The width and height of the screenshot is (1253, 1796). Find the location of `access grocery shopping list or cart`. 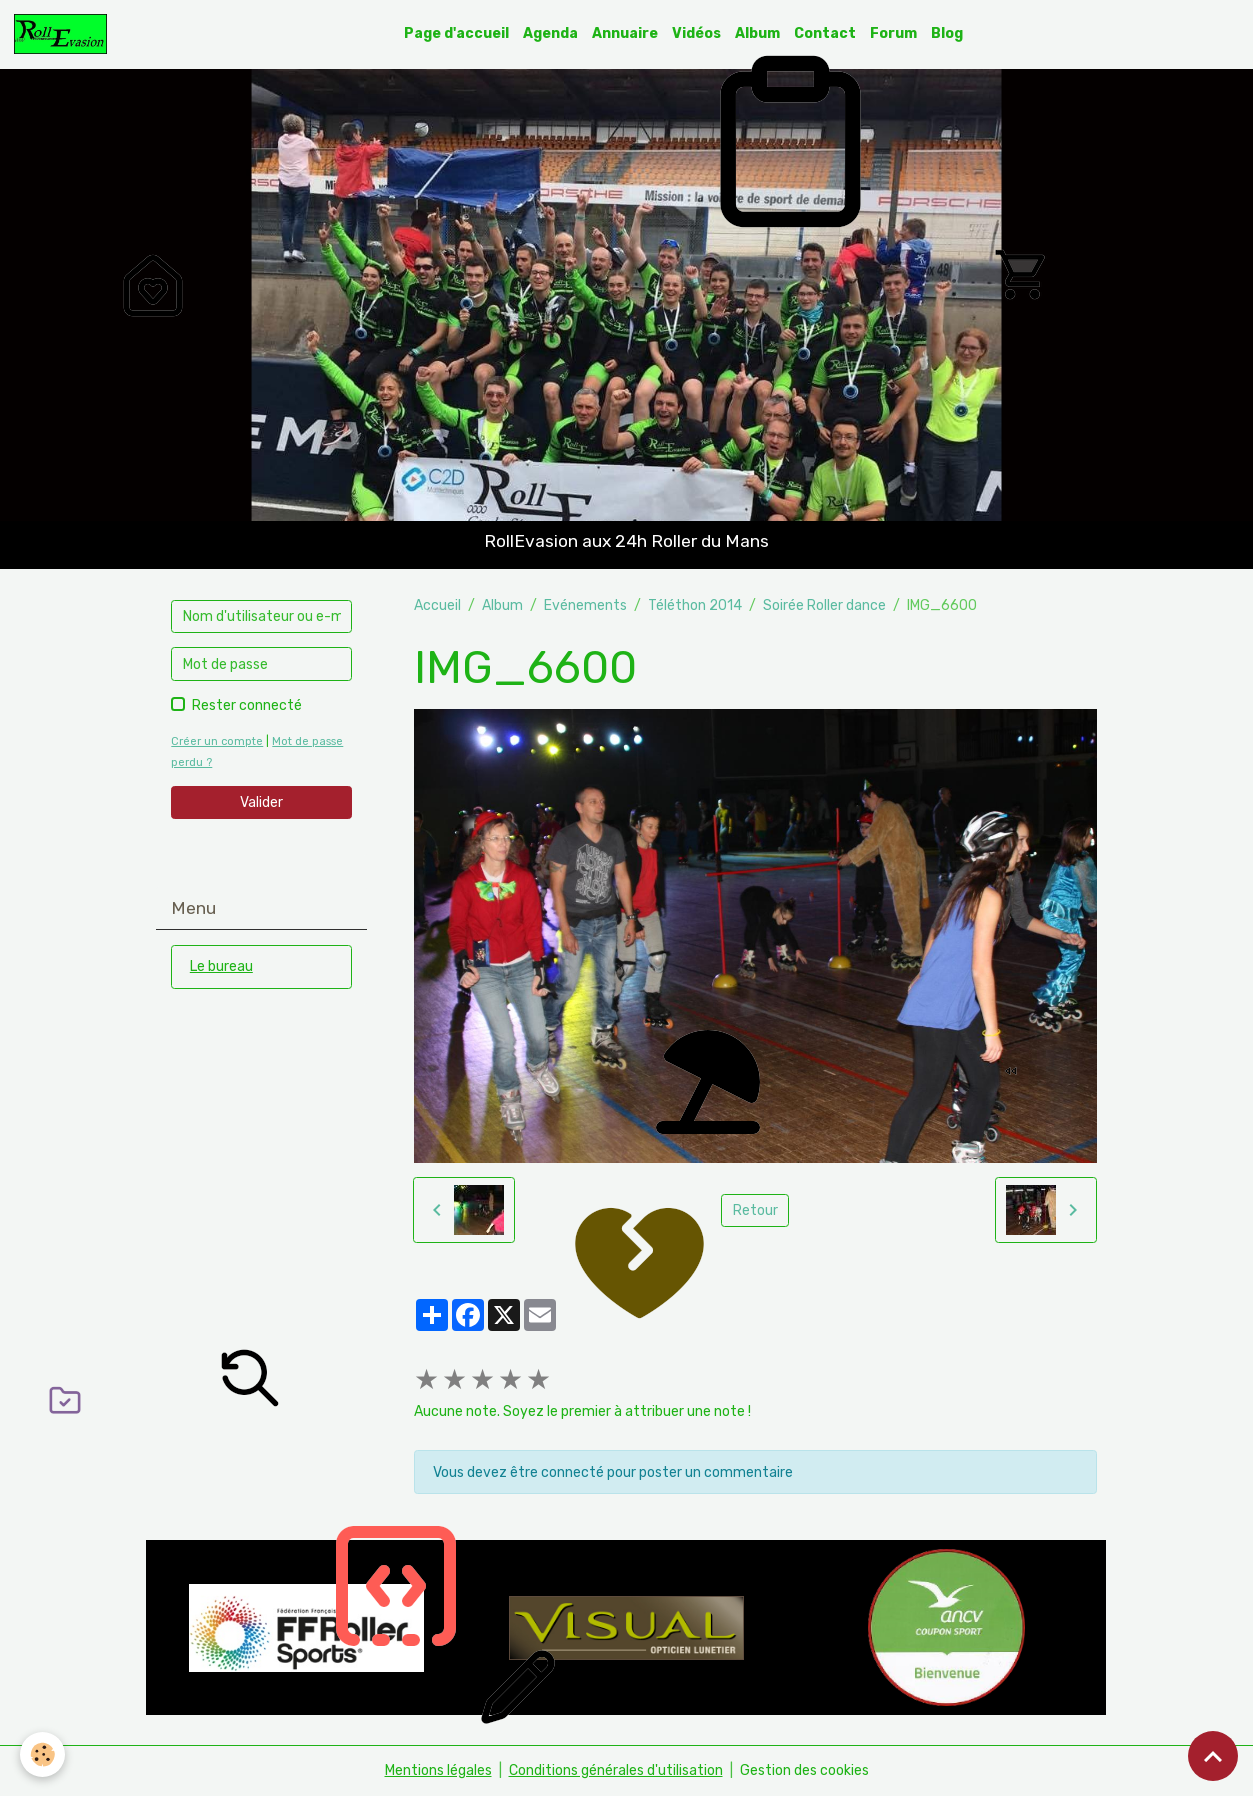

access grocery shopping list or cart is located at coordinates (1022, 274).